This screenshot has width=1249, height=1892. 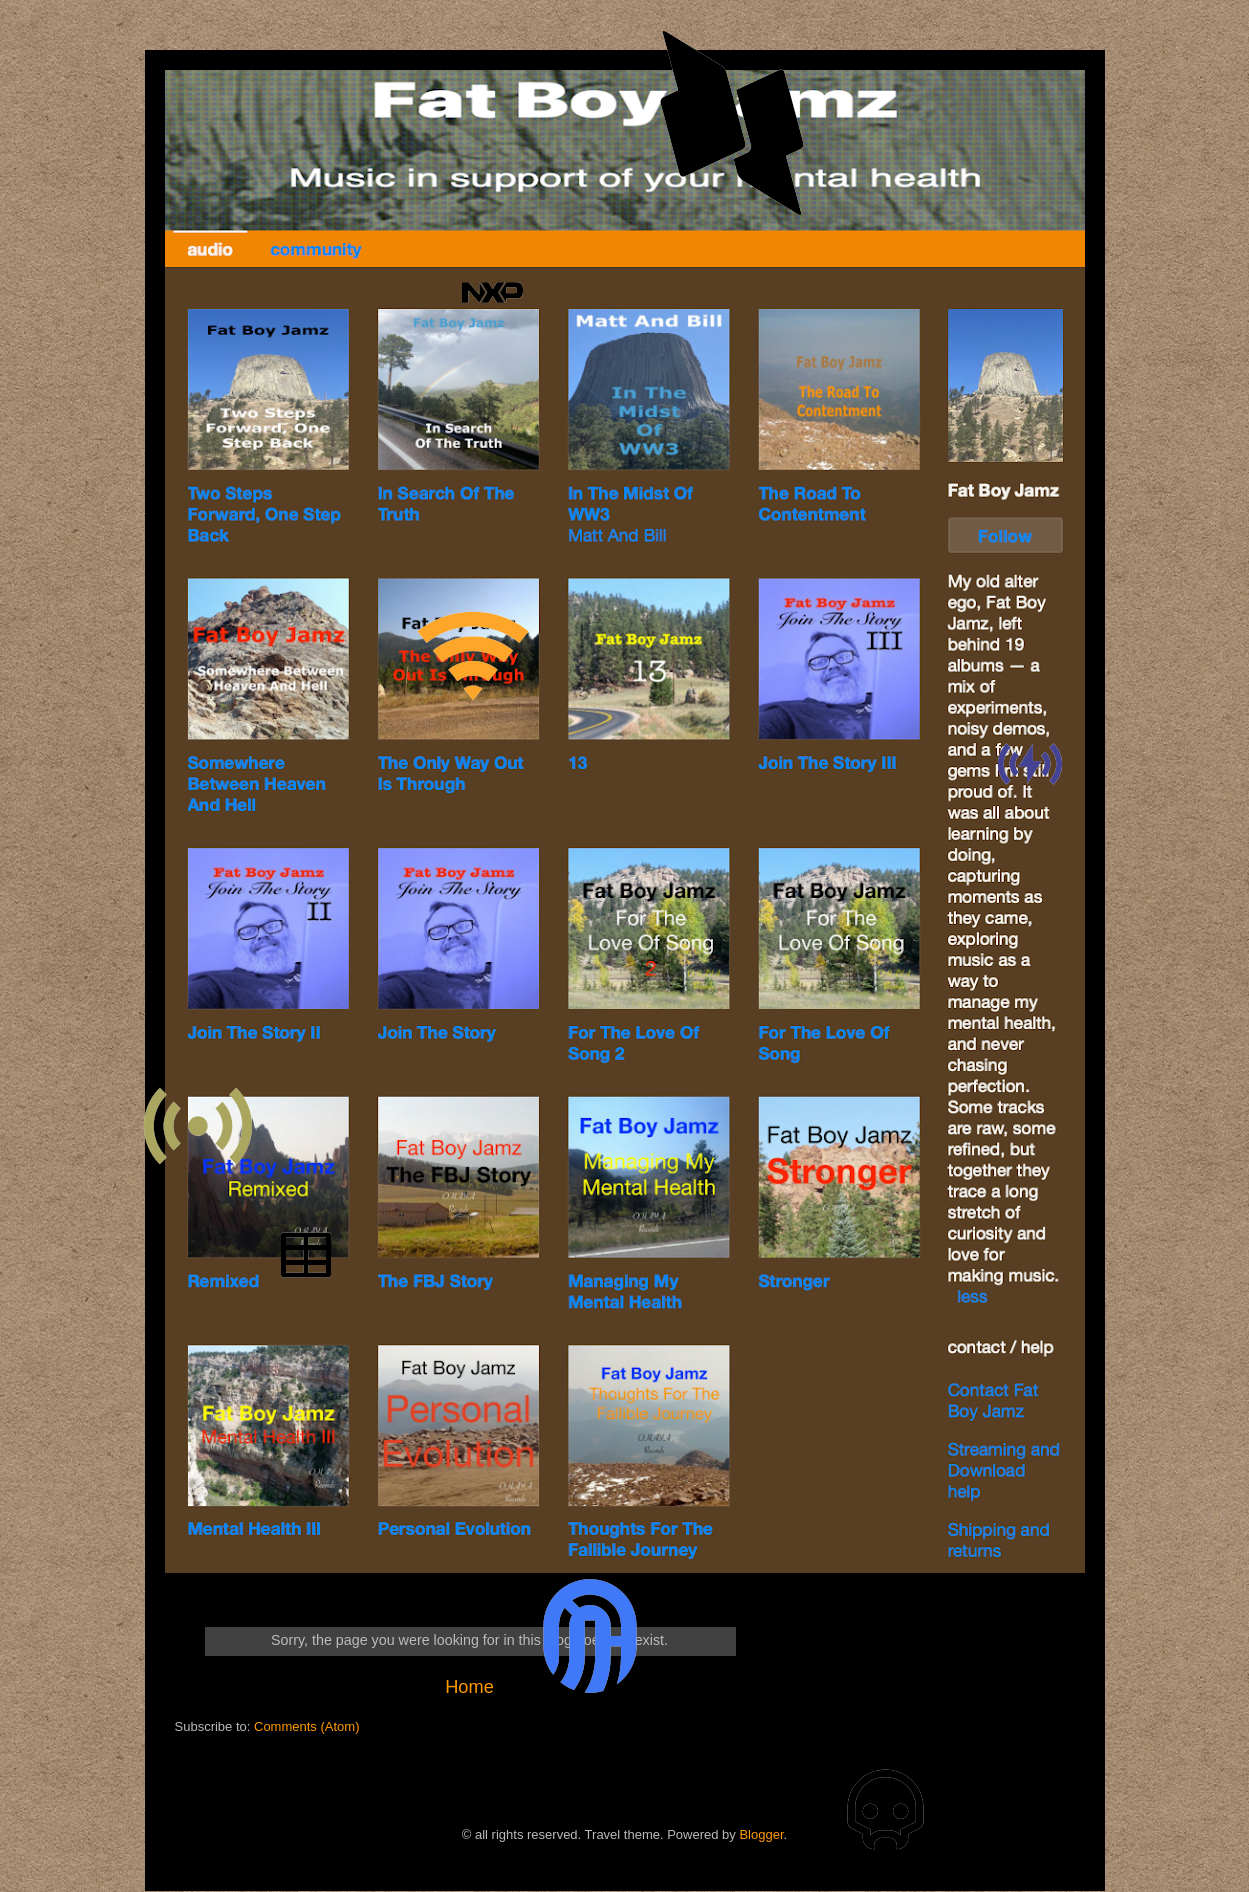 What do you see at coordinates (732, 123) in the screenshot?
I see `visit dblp computer science bibliography` at bounding box center [732, 123].